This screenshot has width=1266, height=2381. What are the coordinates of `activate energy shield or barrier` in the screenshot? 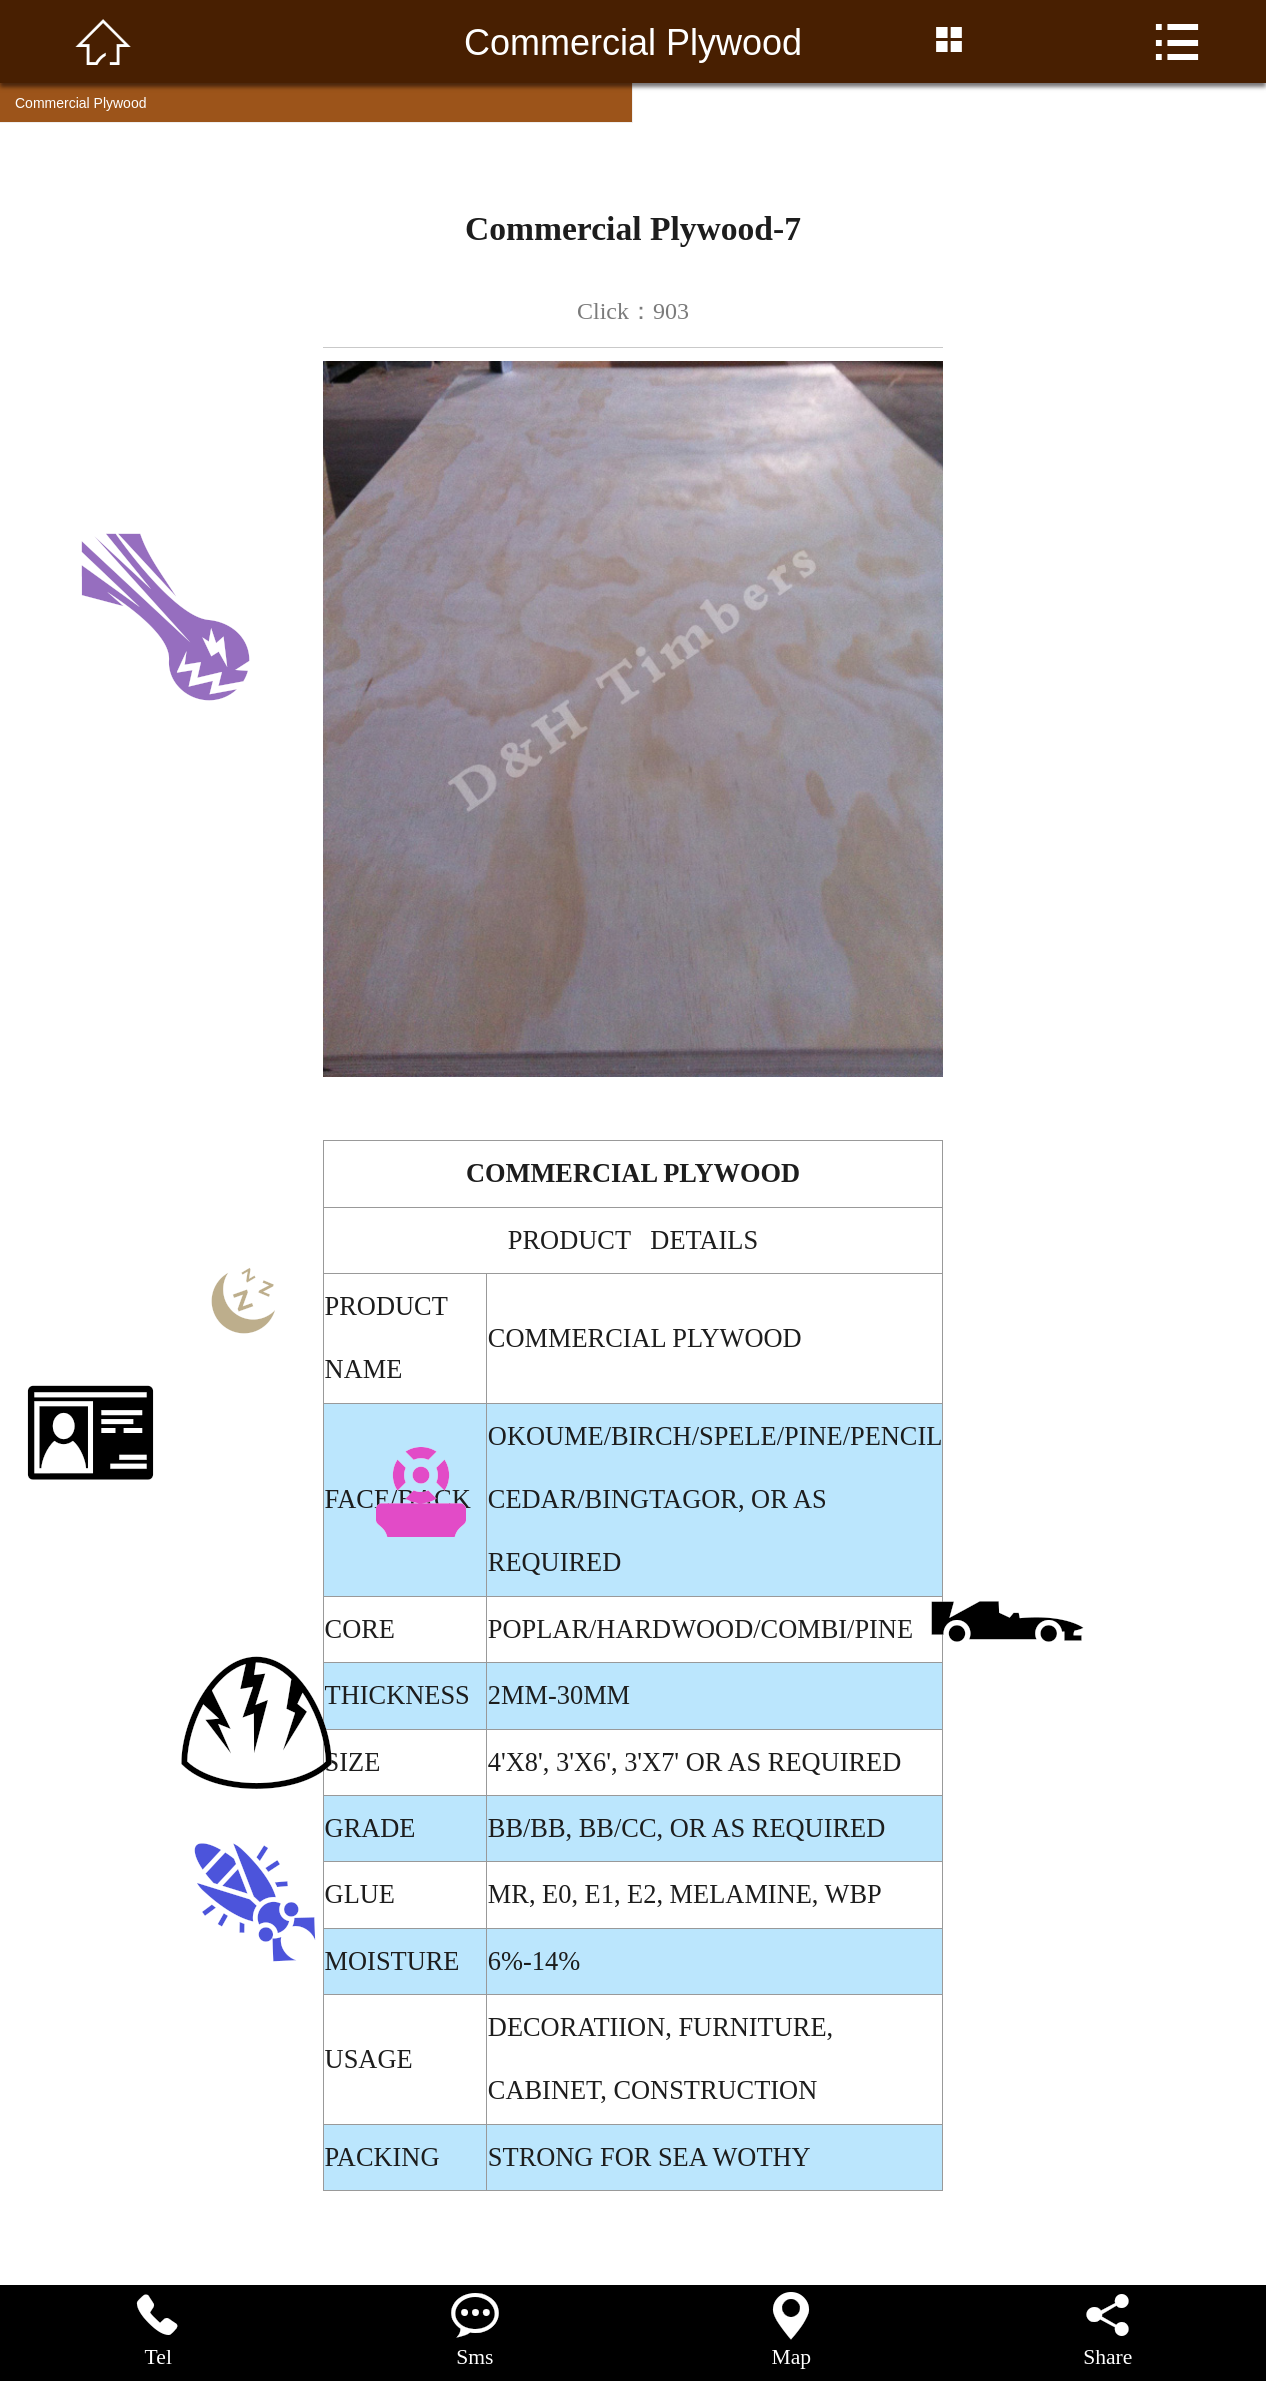 It's located at (256, 1721).